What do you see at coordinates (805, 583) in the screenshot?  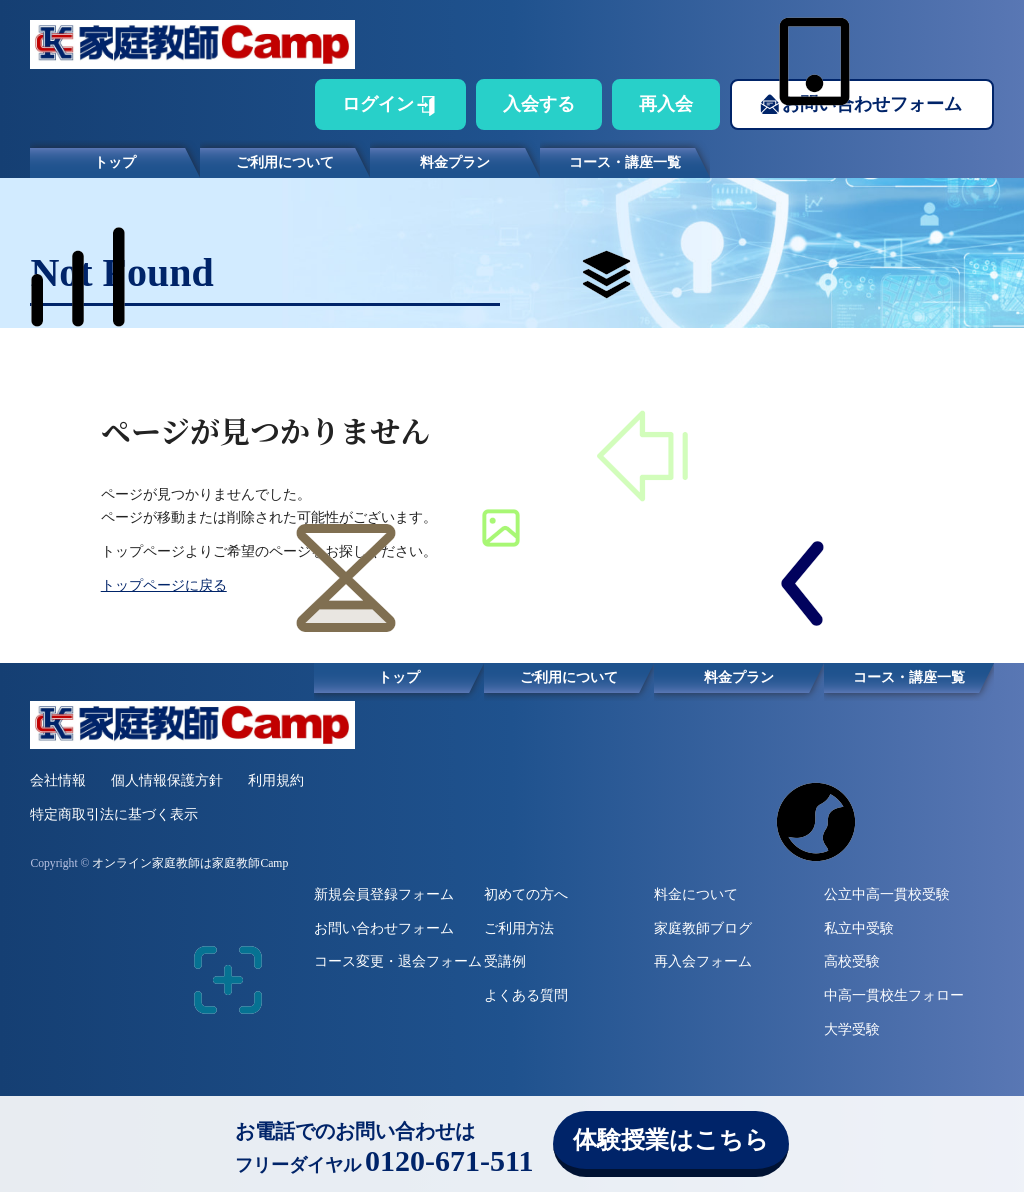 I see `go back to the previous screen` at bounding box center [805, 583].